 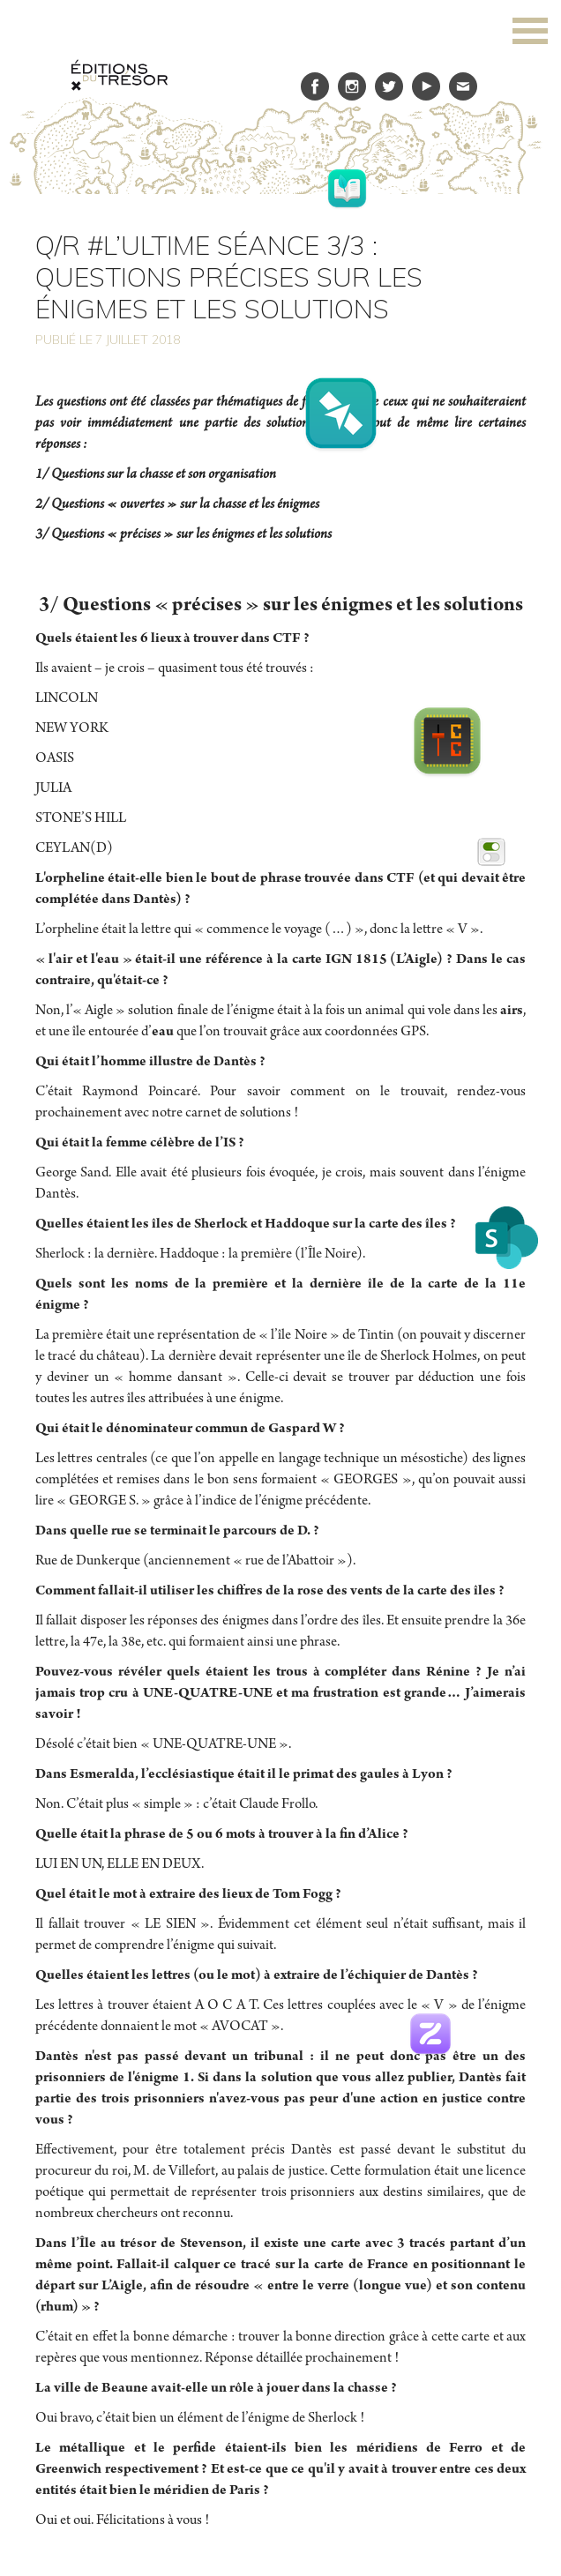 I want to click on open zen browser (twilight theme), so click(x=430, y=2034).